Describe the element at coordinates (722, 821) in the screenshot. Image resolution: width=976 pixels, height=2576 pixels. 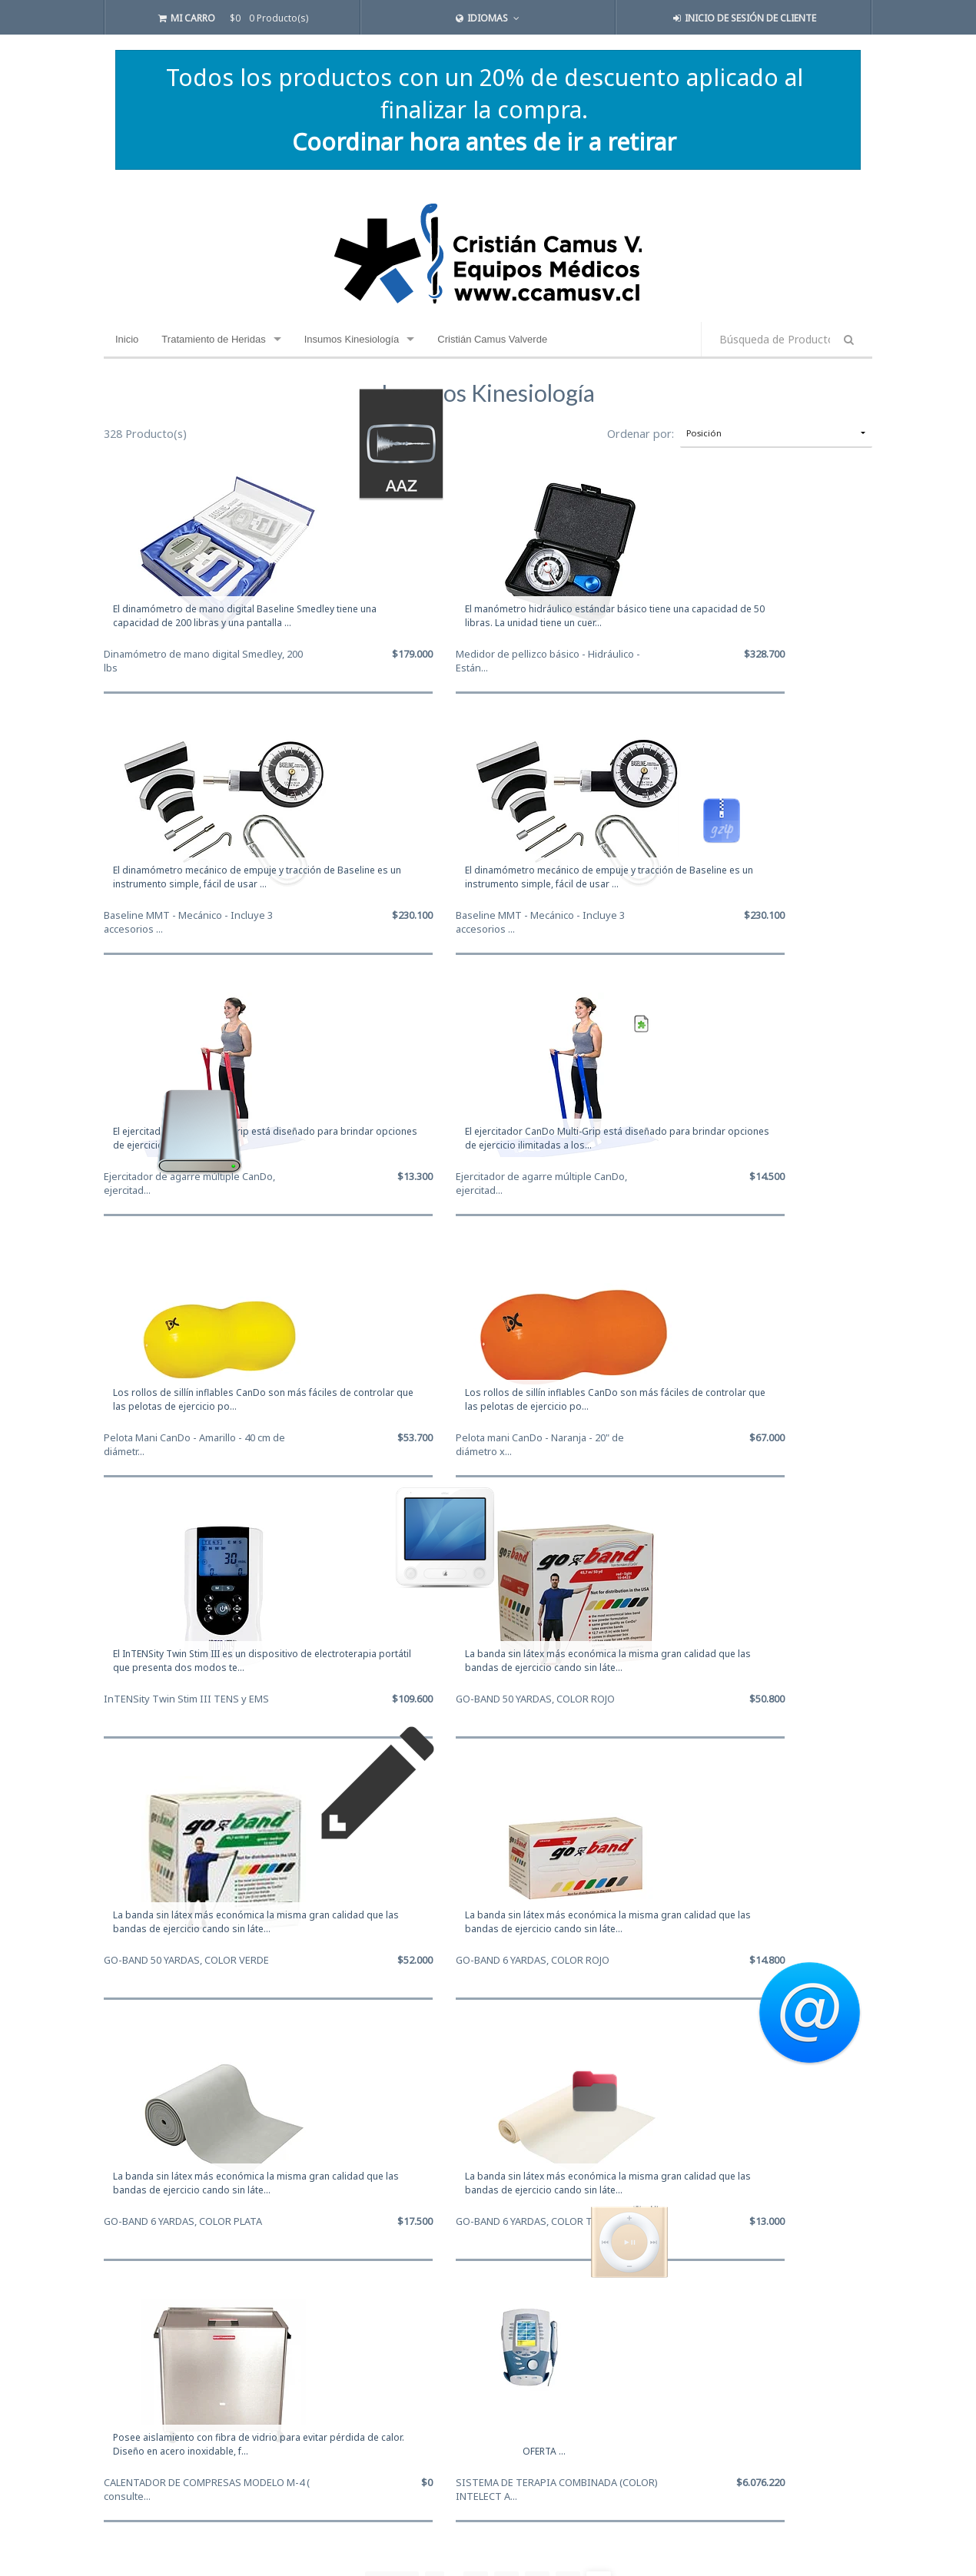
I see `a gzip compressed archive file` at that location.